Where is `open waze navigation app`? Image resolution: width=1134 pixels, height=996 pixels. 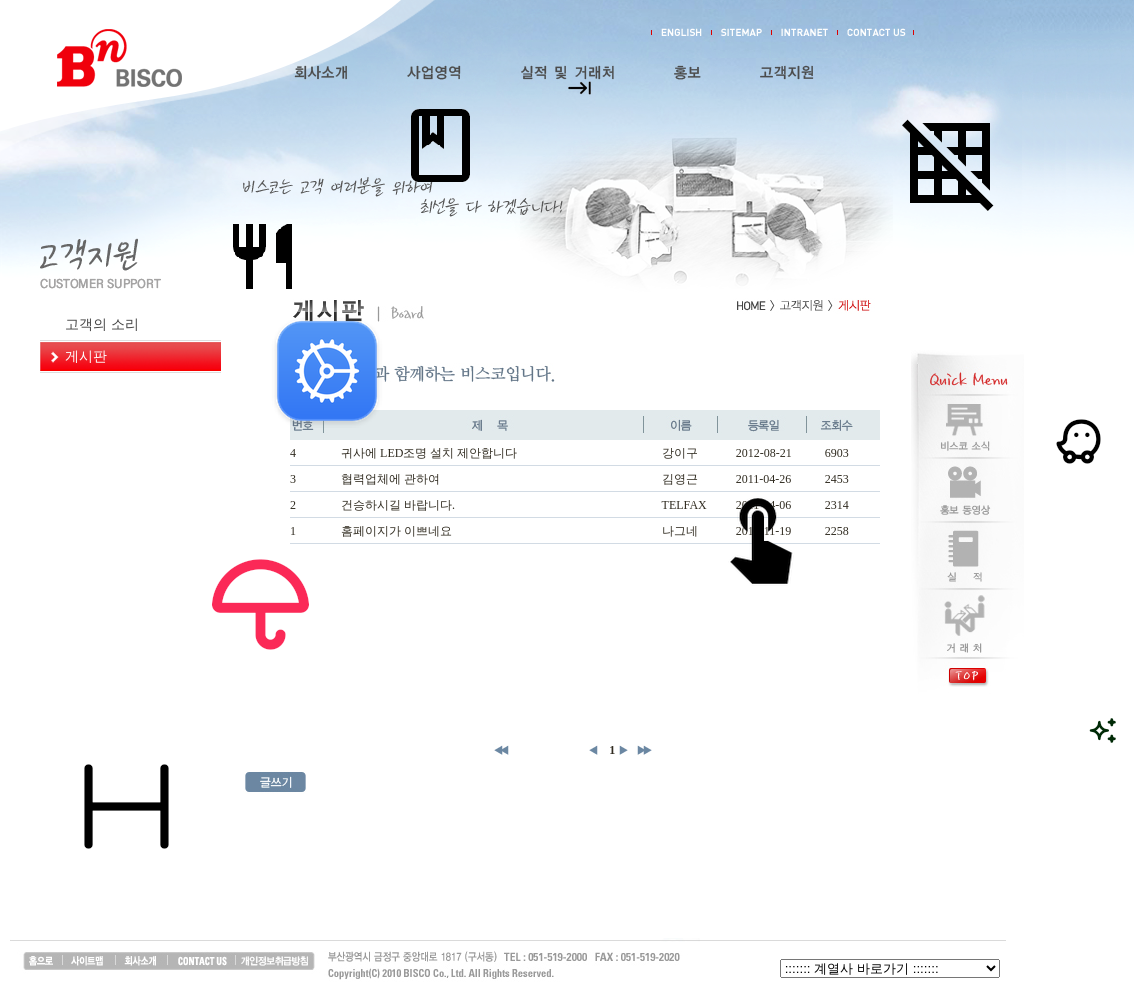 open waze navigation app is located at coordinates (1078, 441).